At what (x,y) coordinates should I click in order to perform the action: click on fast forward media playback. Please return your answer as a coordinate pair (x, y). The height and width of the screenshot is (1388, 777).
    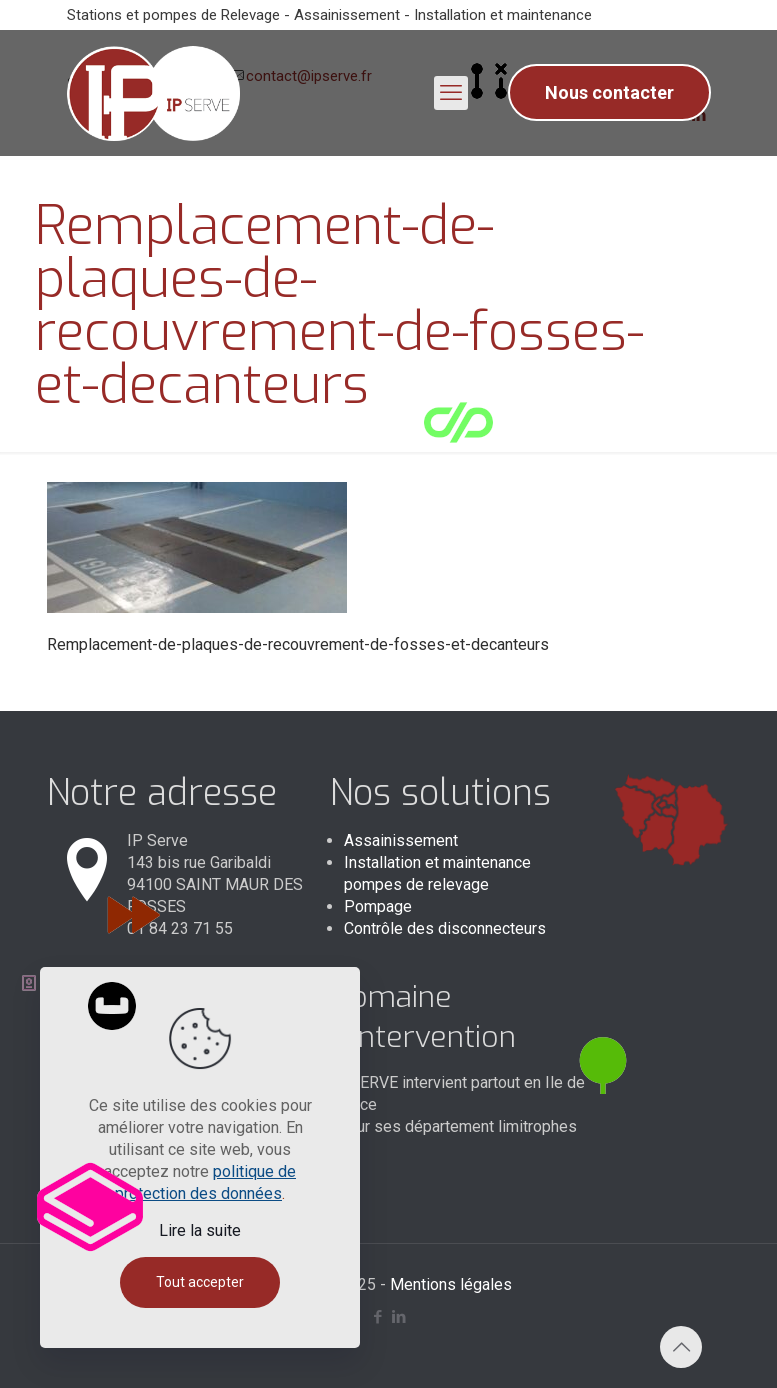
    Looking at the image, I should click on (132, 915).